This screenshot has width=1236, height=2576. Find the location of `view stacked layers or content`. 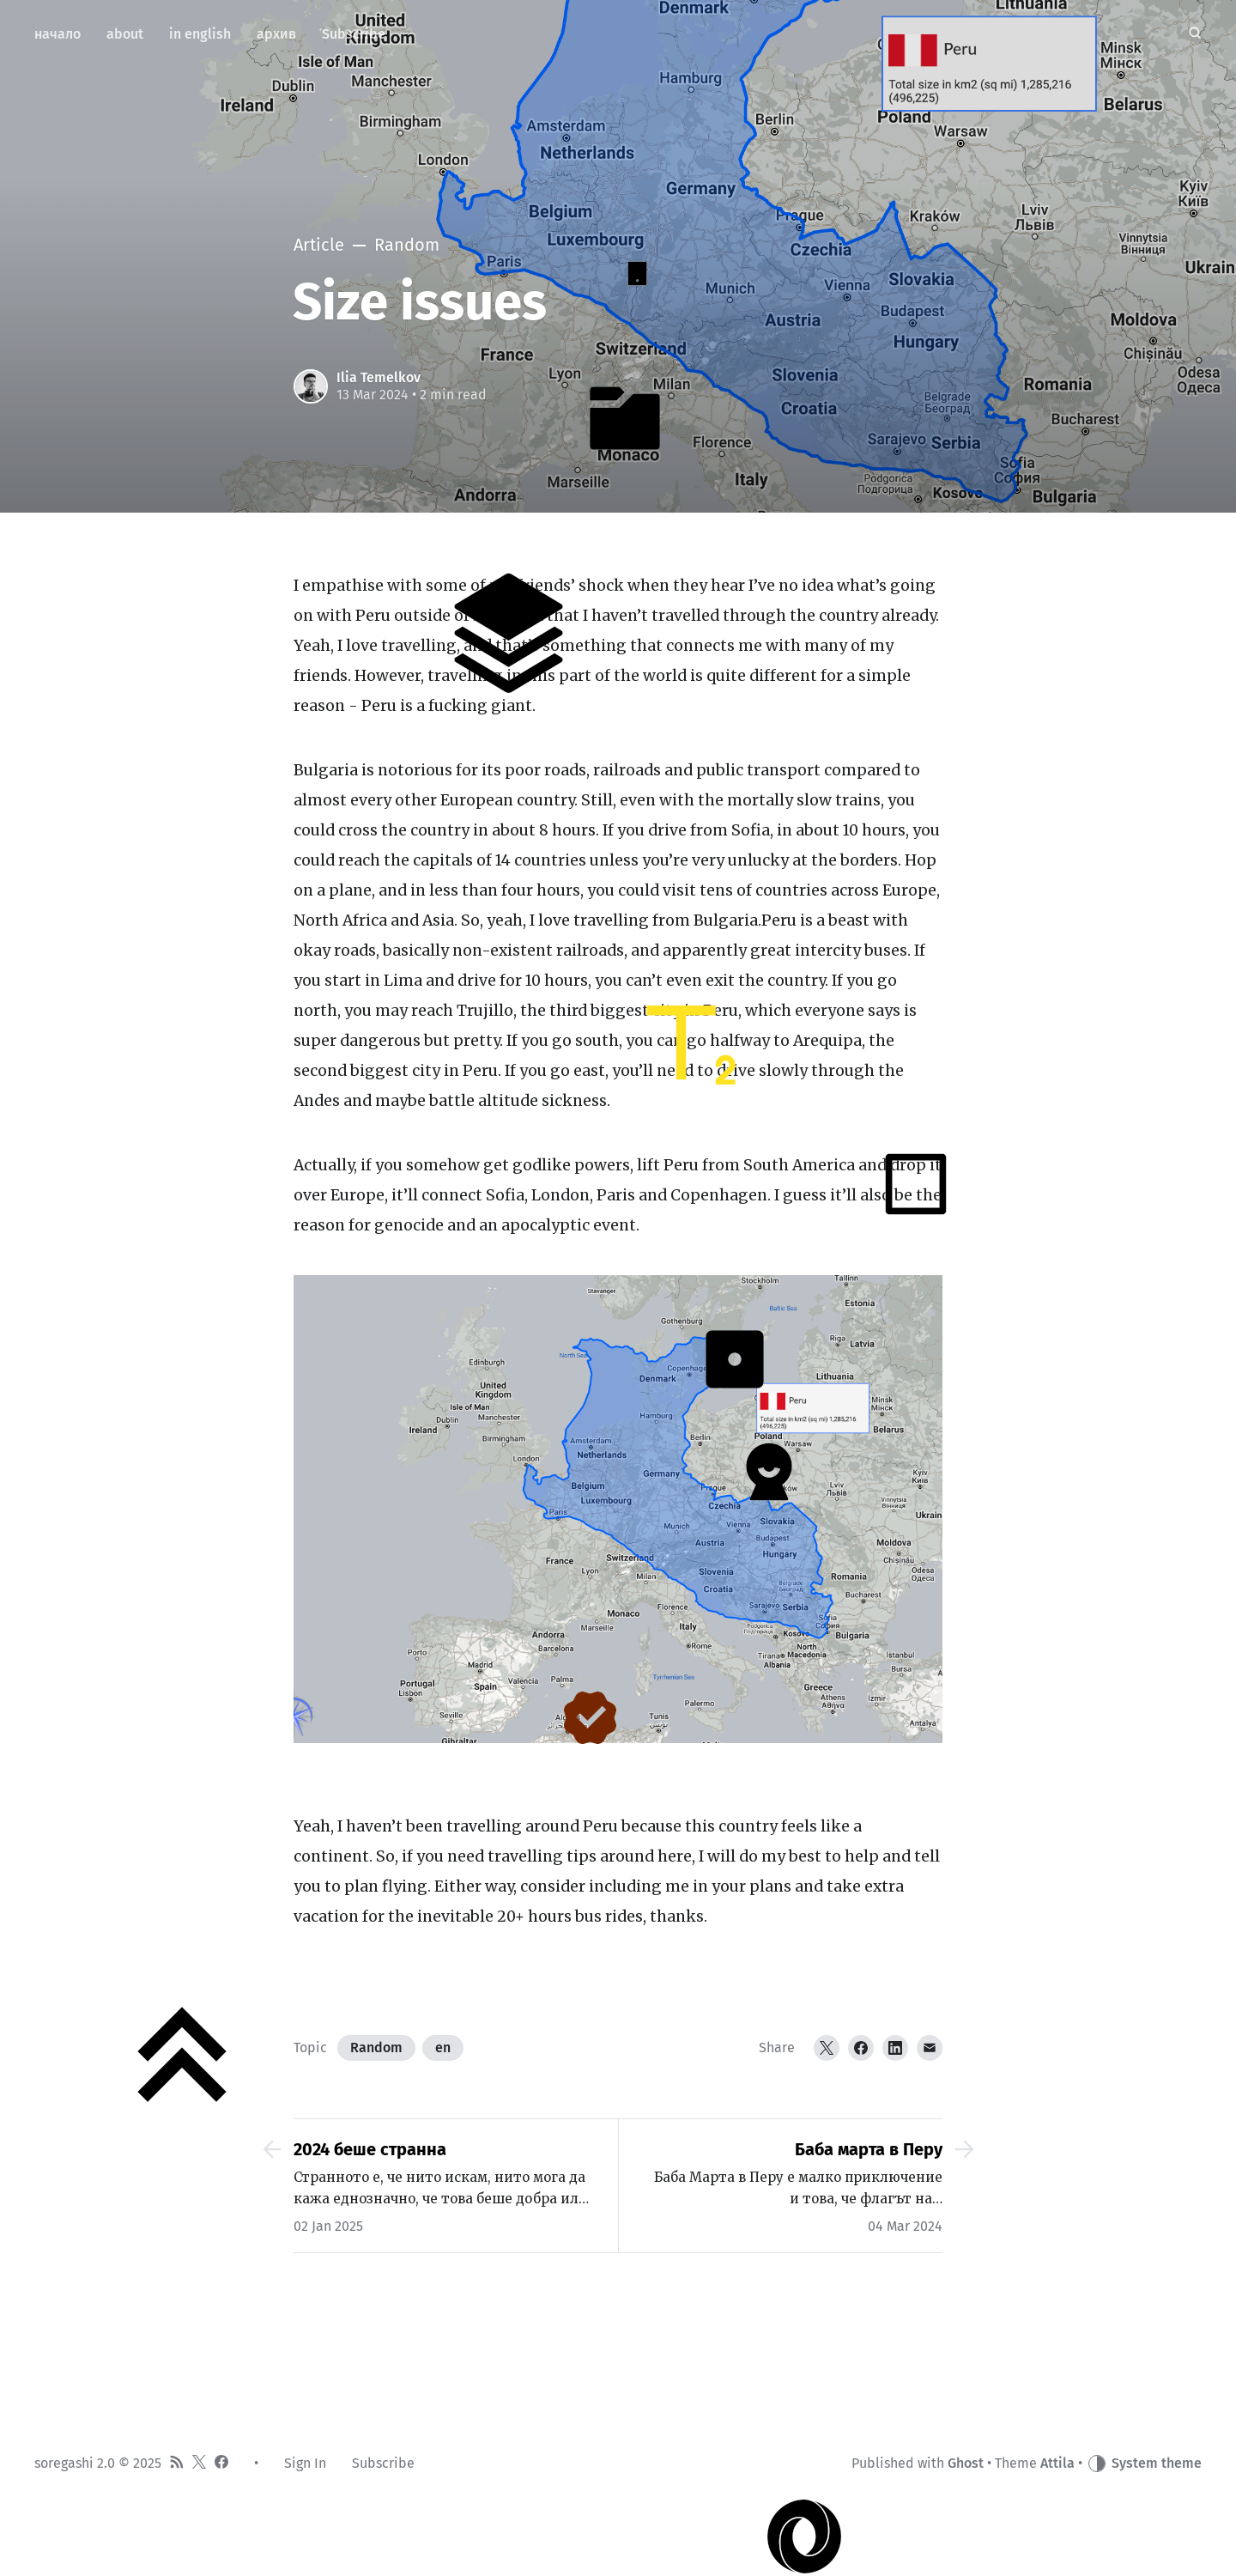

view stacked layers or content is located at coordinates (508, 635).